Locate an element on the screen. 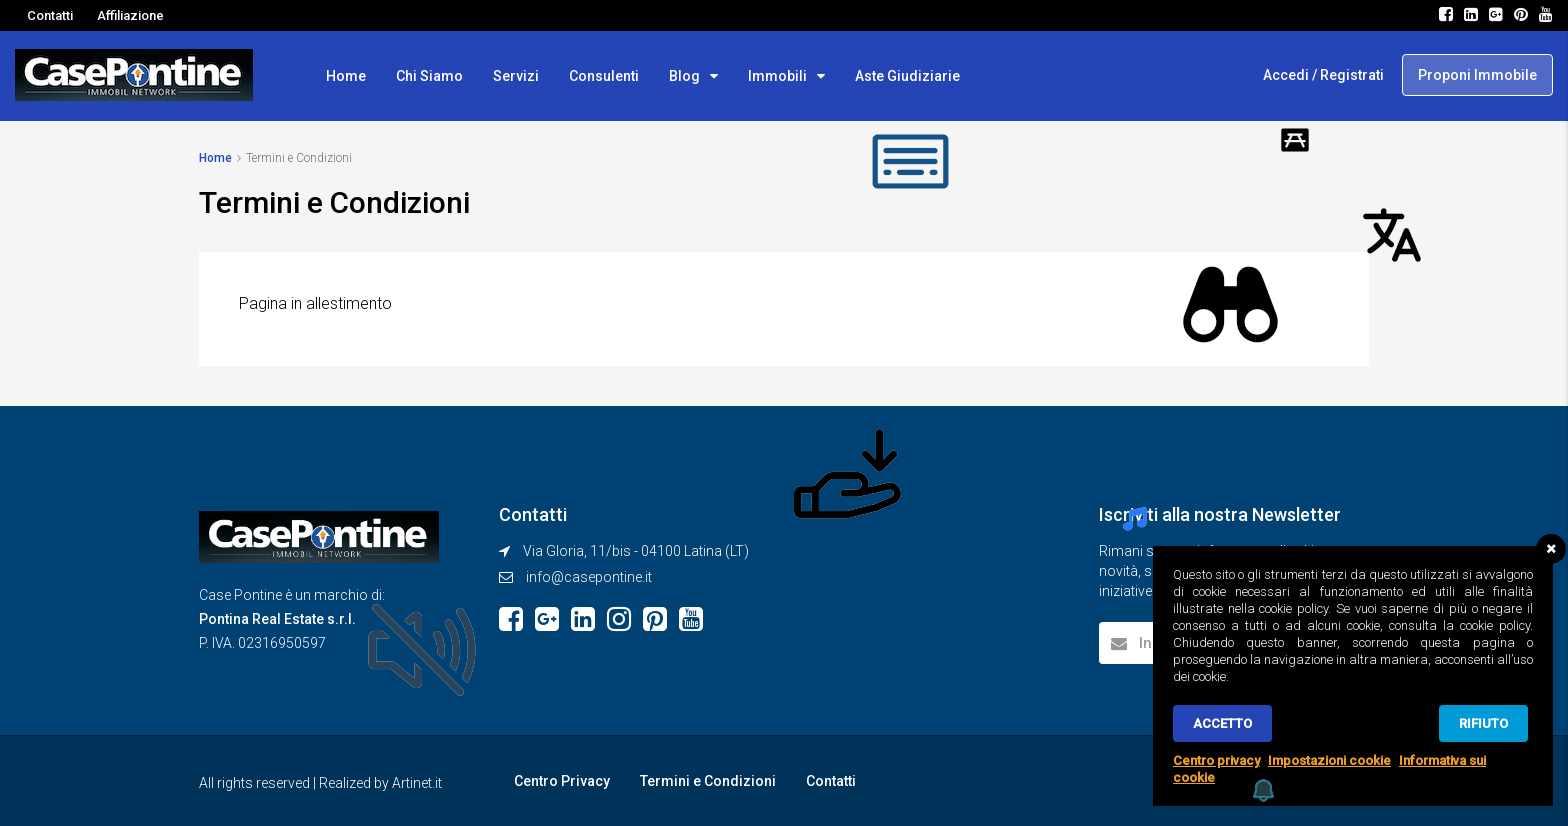  view notifications is located at coordinates (1263, 790).